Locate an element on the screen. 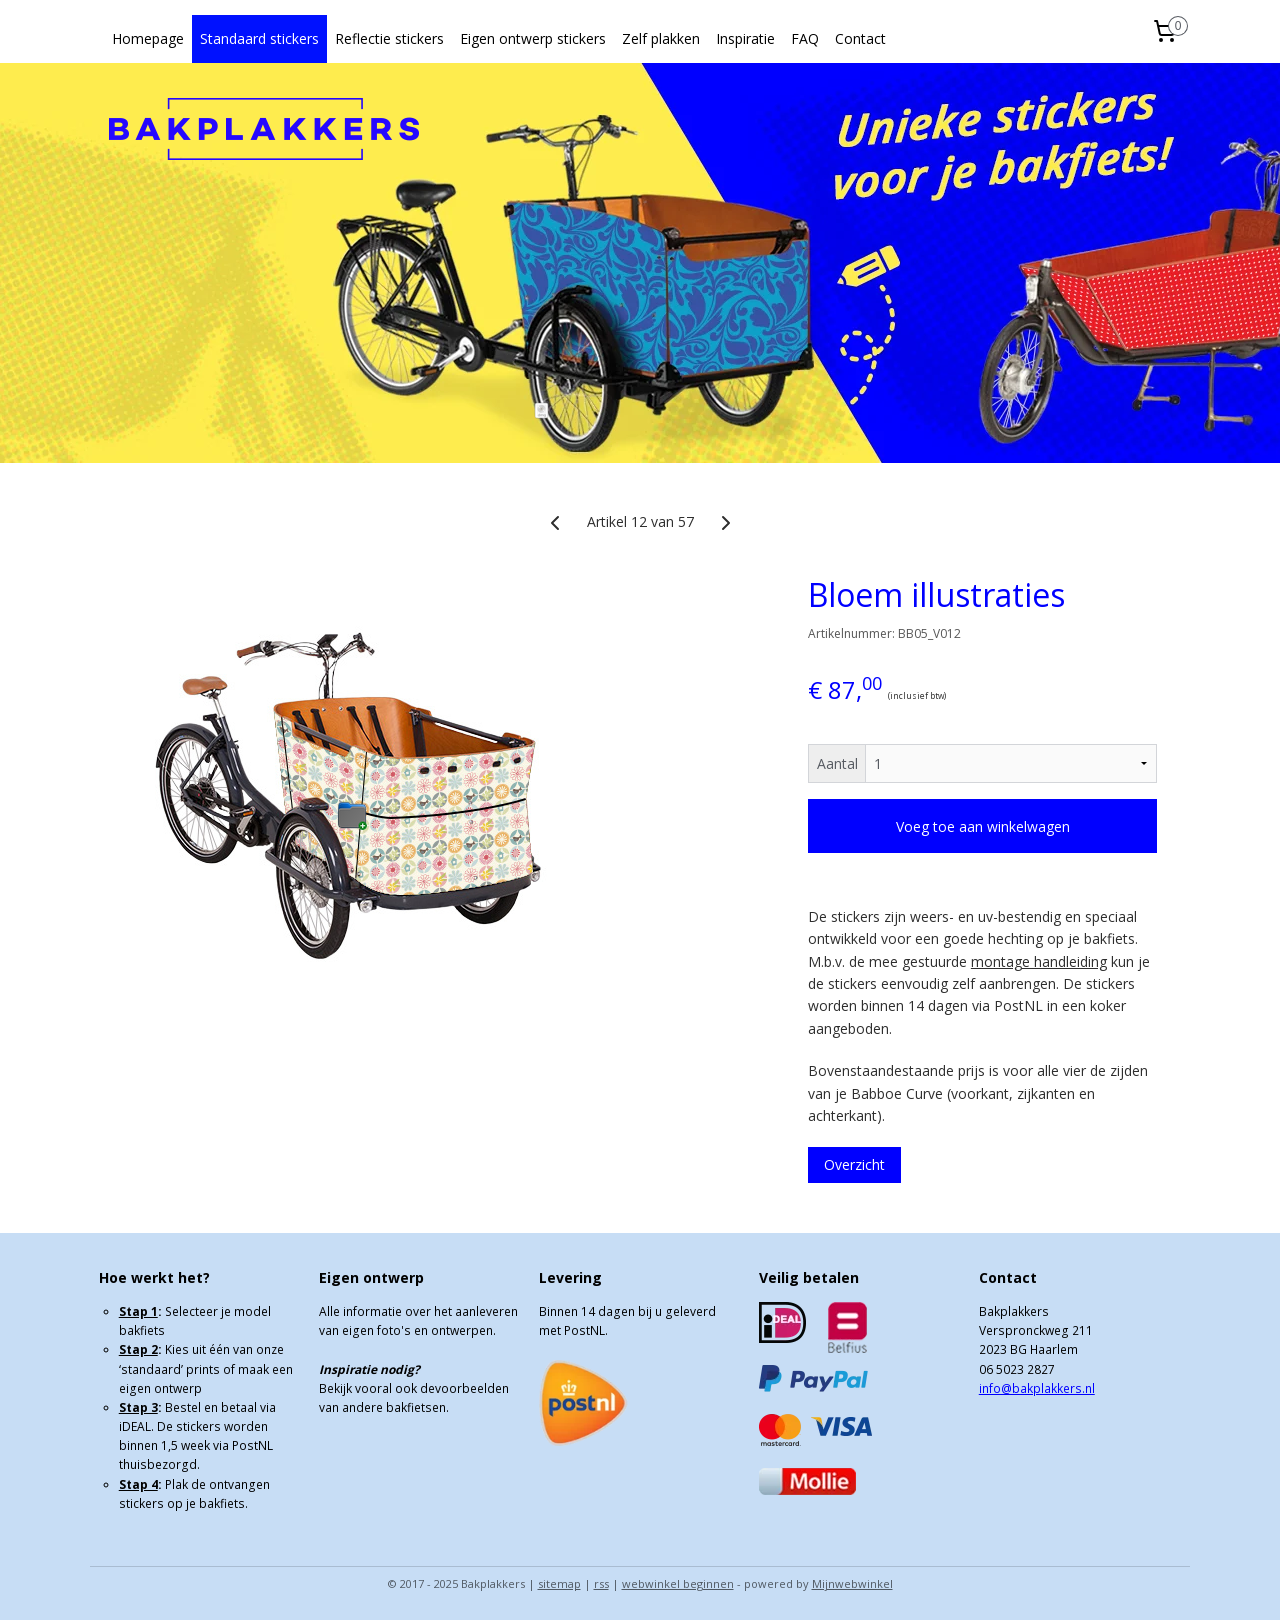  apple disk image file (.dmg) is located at coordinates (541, 410).